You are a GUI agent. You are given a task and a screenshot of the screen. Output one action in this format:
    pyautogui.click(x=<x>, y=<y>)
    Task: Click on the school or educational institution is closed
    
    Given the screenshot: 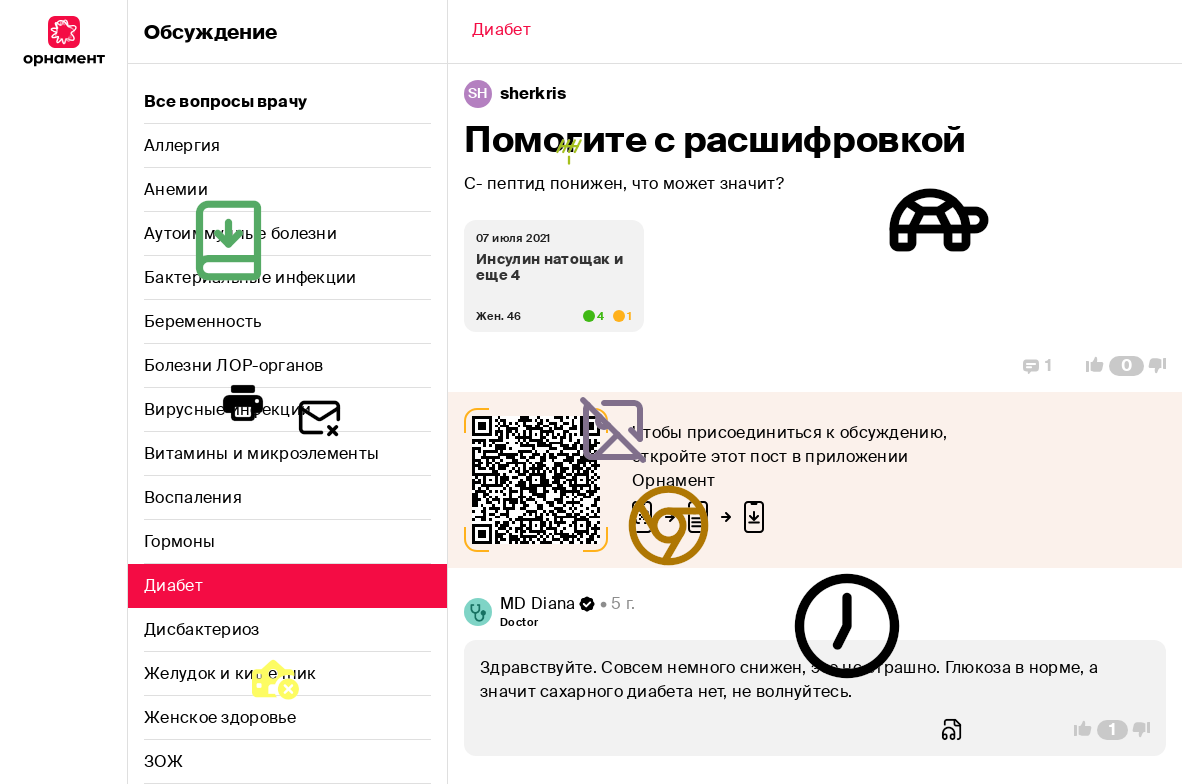 What is the action you would take?
    pyautogui.click(x=275, y=678)
    